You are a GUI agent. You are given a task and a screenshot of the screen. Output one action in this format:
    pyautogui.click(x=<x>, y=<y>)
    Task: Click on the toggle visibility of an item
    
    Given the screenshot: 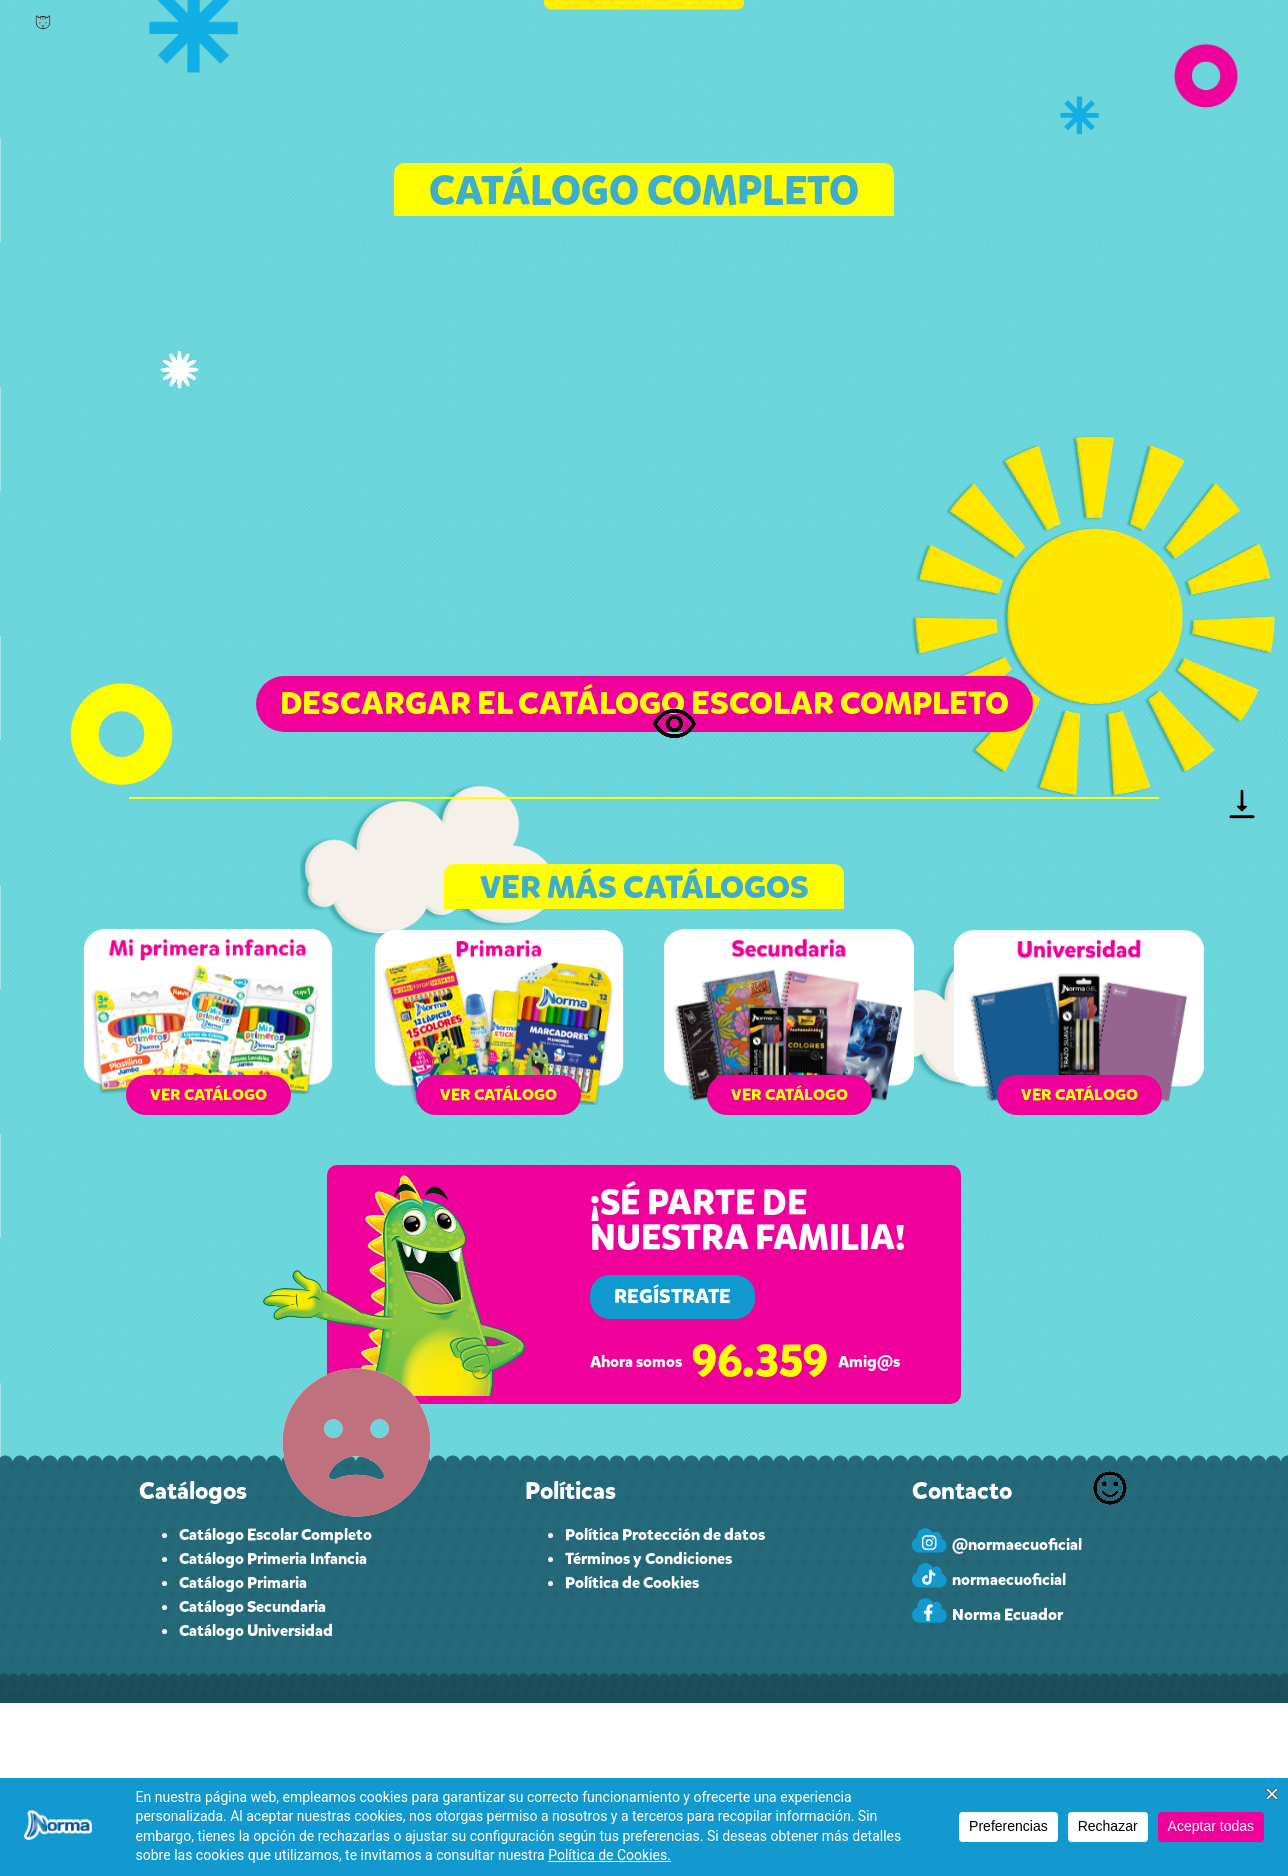 What is the action you would take?
    pyautogui.click(x=674, y=724)
    